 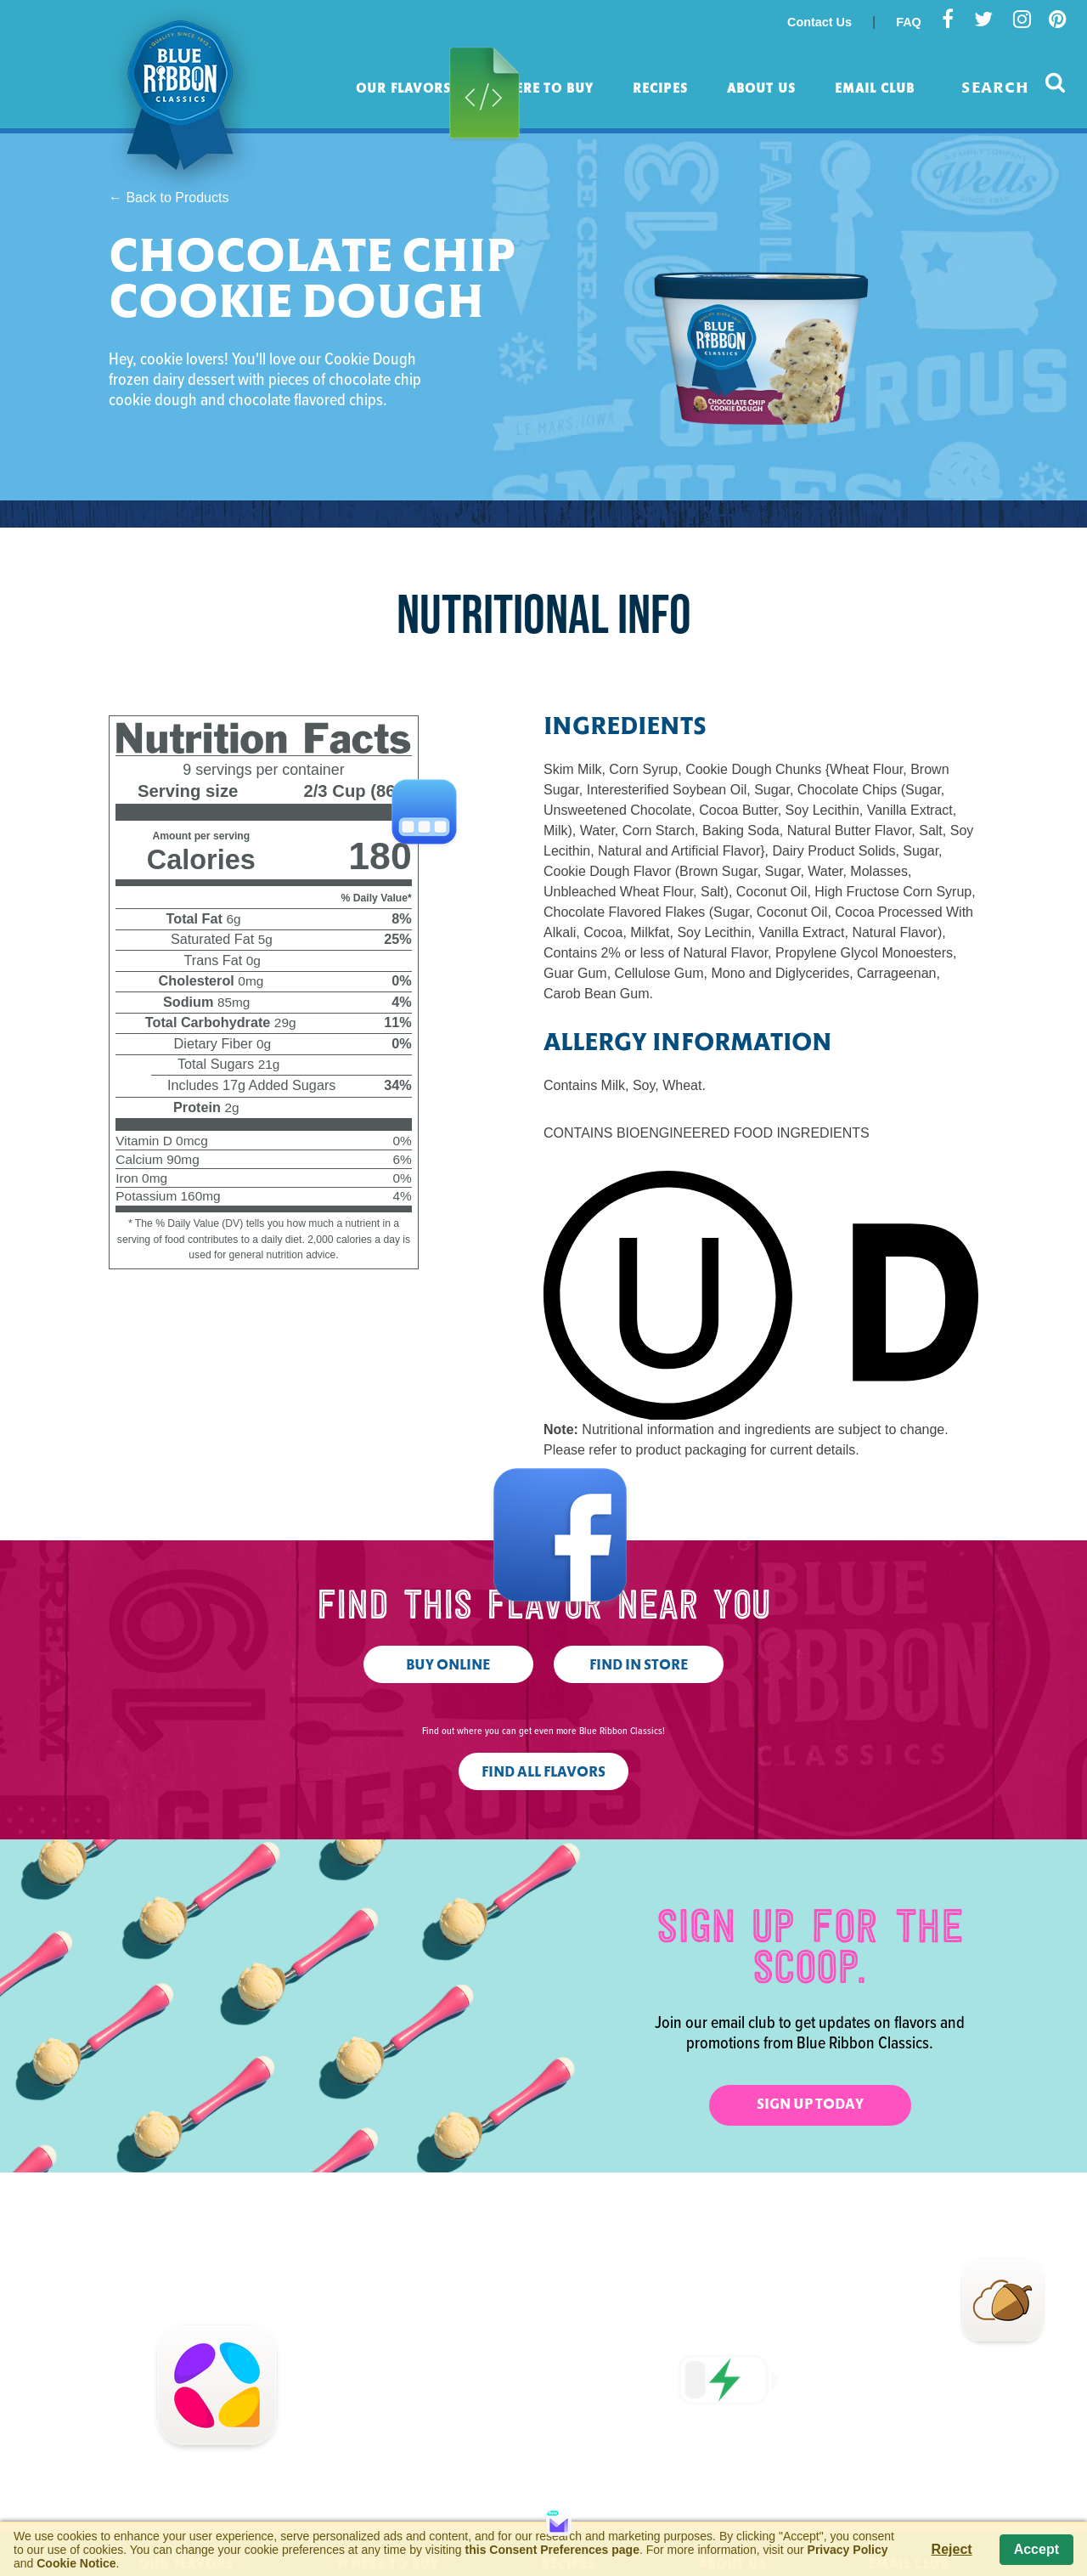 I want to click on a qt resource file used in nokia/qt development, so click(x=484, y=94).